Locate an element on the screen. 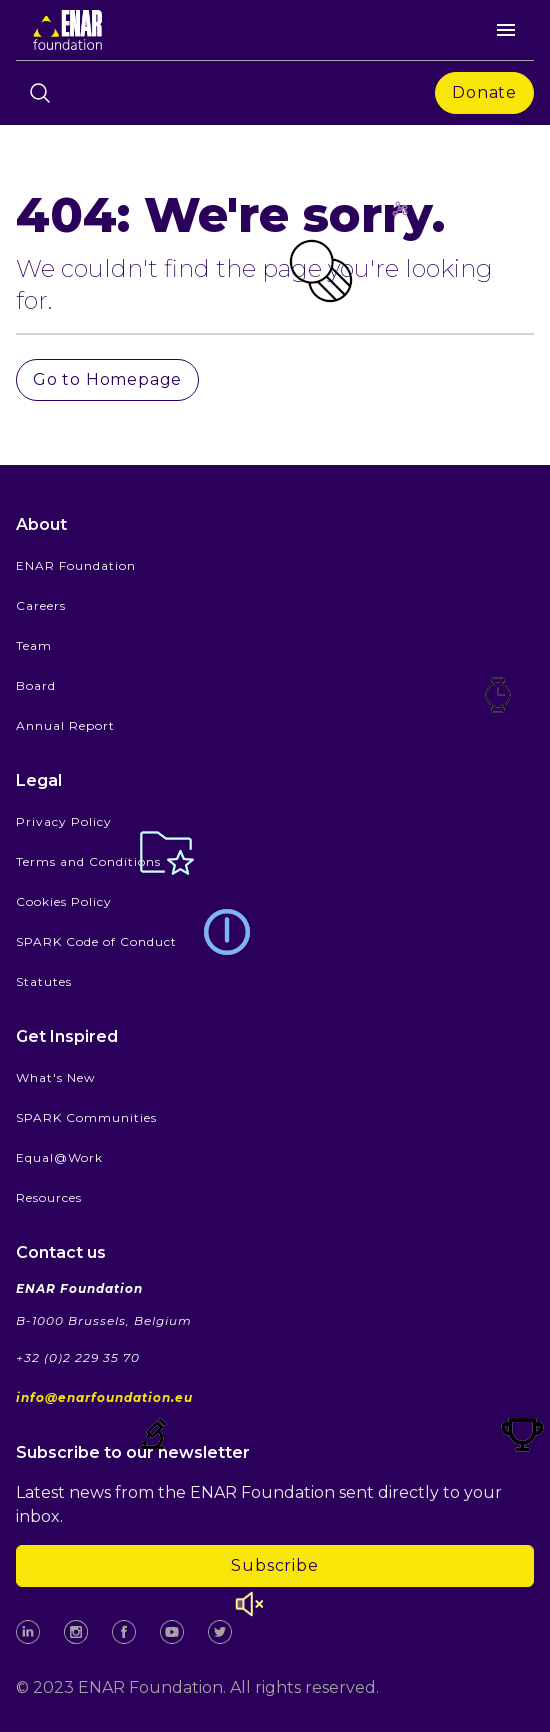  subtract or remove a shape from selection is located at coordinates (321, 271).